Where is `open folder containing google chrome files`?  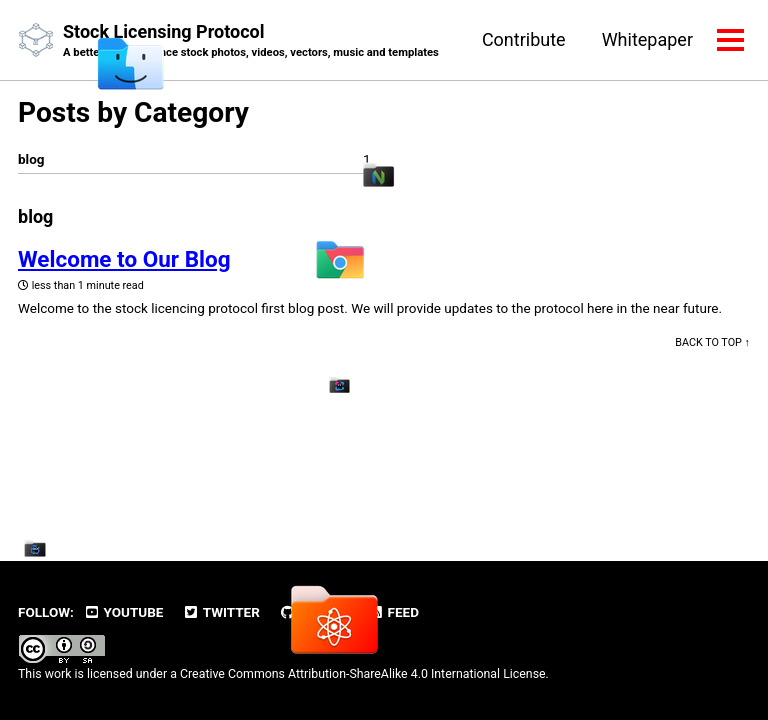 open folder containing google chrome files is located at coordinates (340, 261).